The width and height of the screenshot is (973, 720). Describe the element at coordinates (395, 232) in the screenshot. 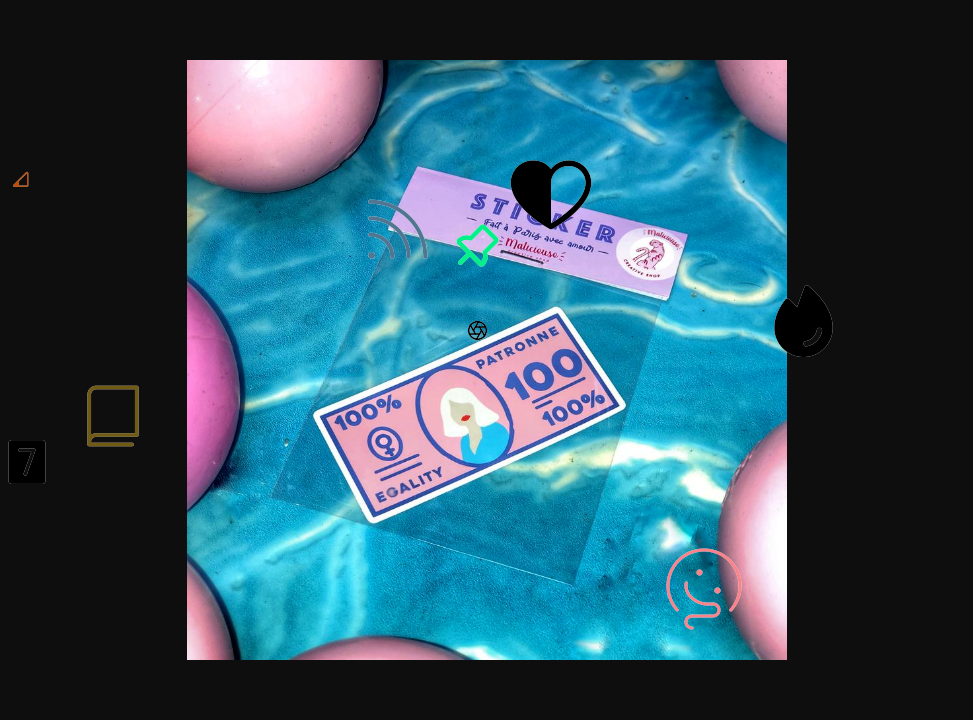

I see `subscribe to RSS feed` at that location.